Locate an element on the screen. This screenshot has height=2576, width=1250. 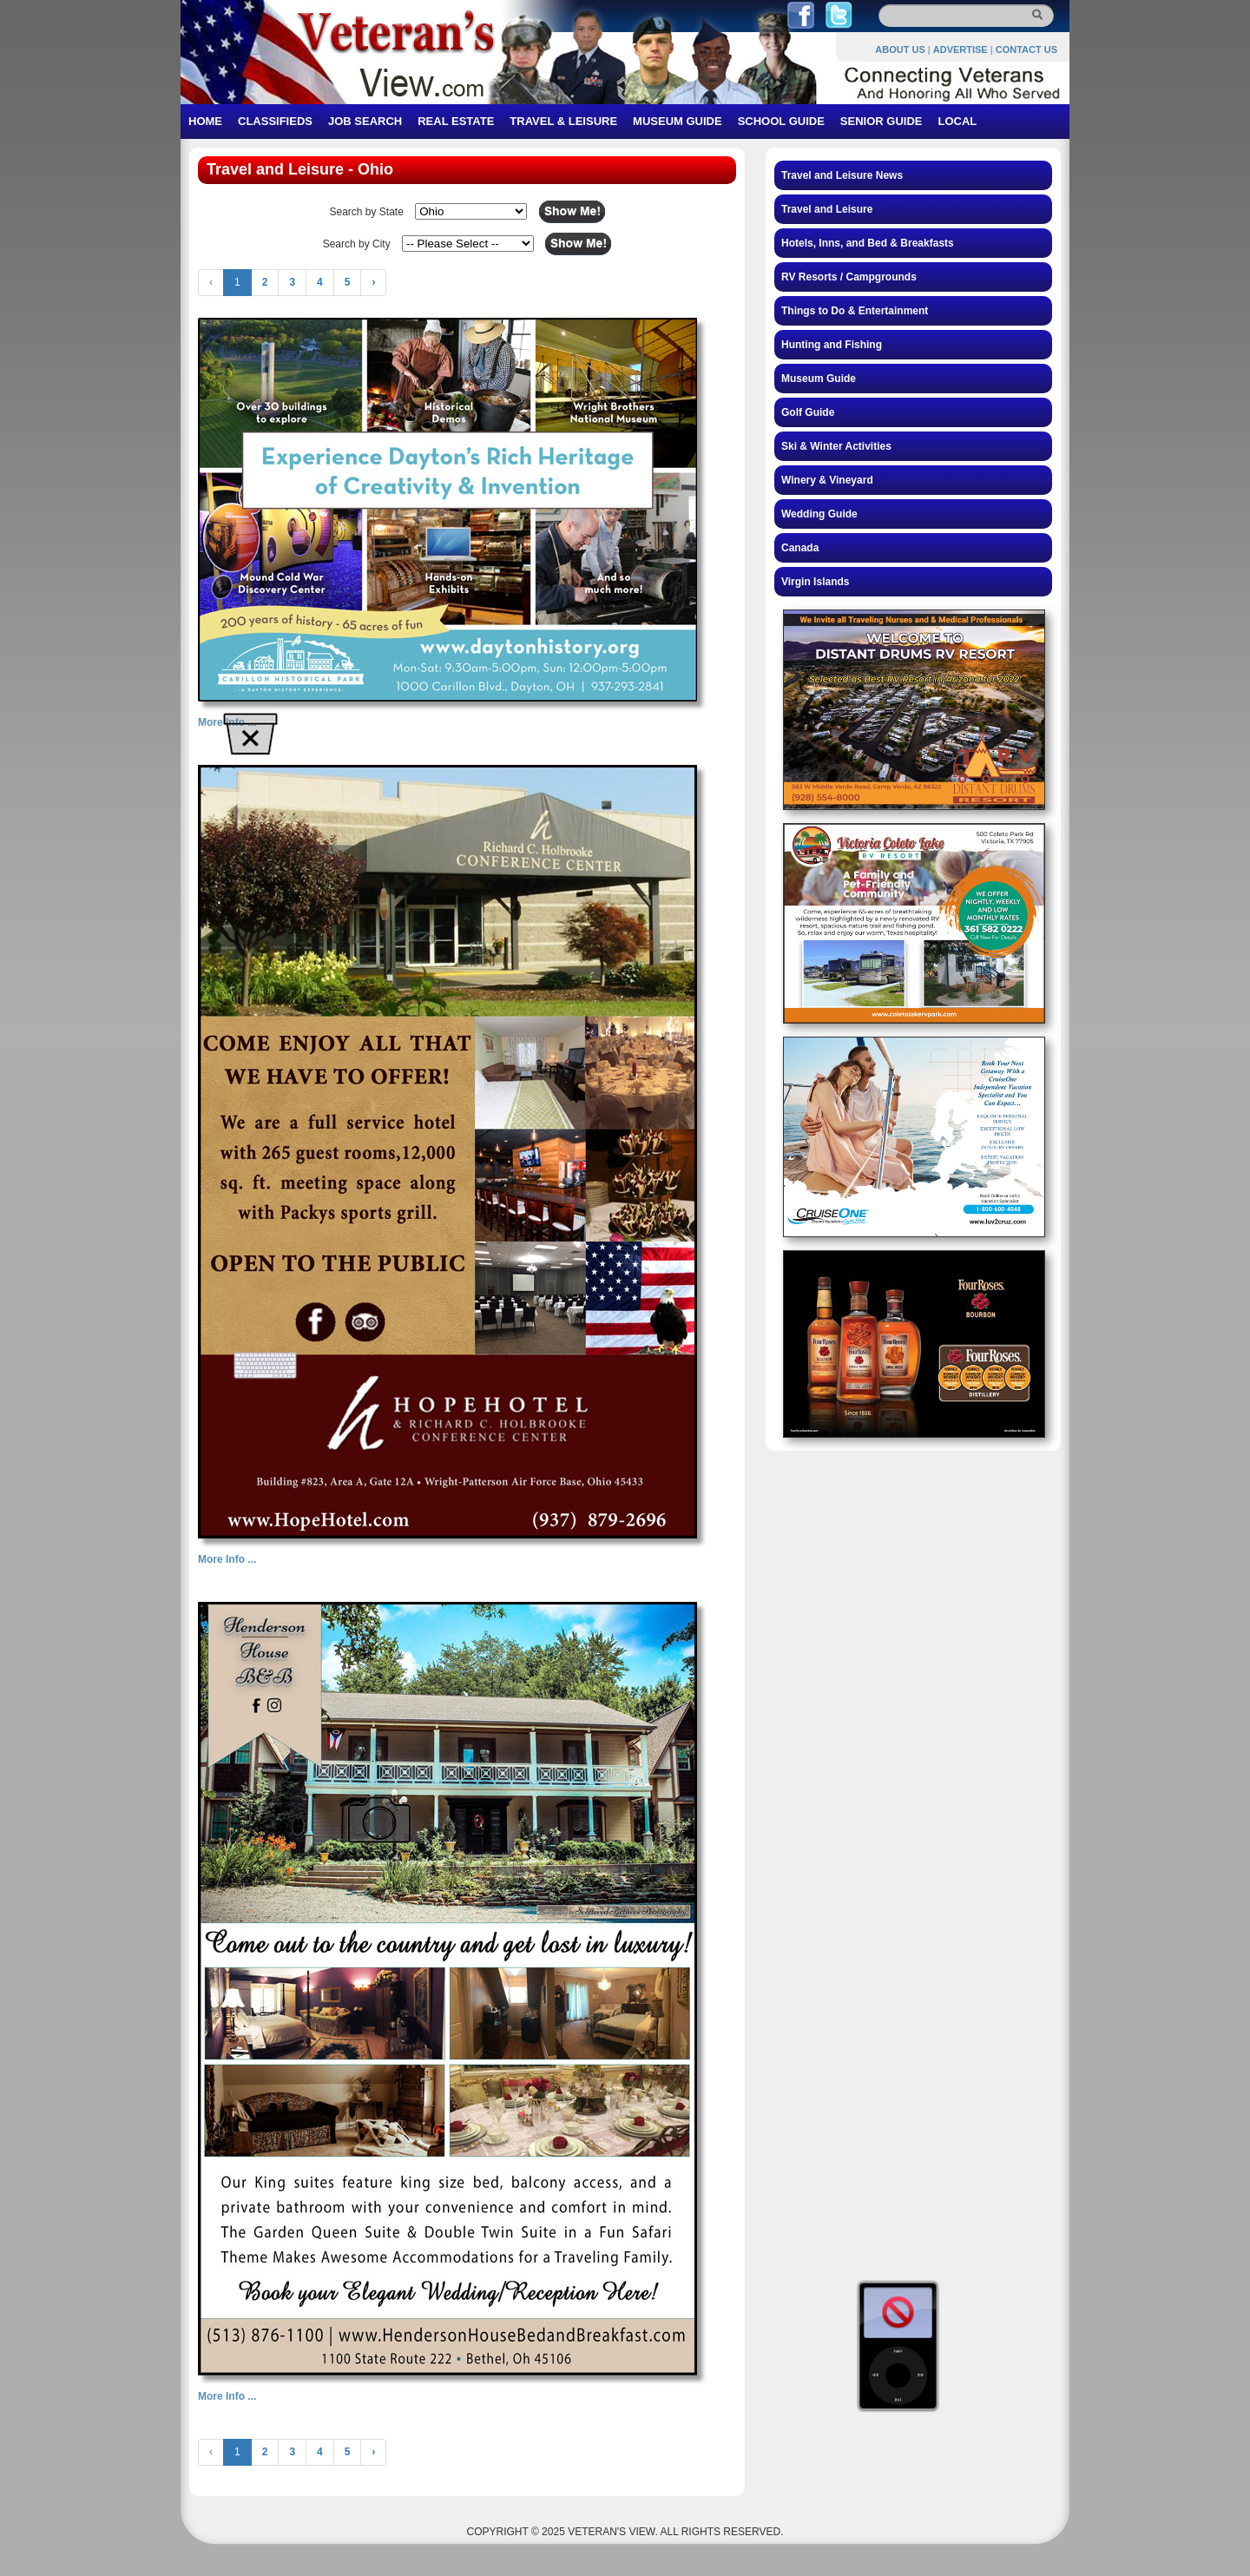
iPod device not connected or unavailable is located at coordinates (898, 2346).